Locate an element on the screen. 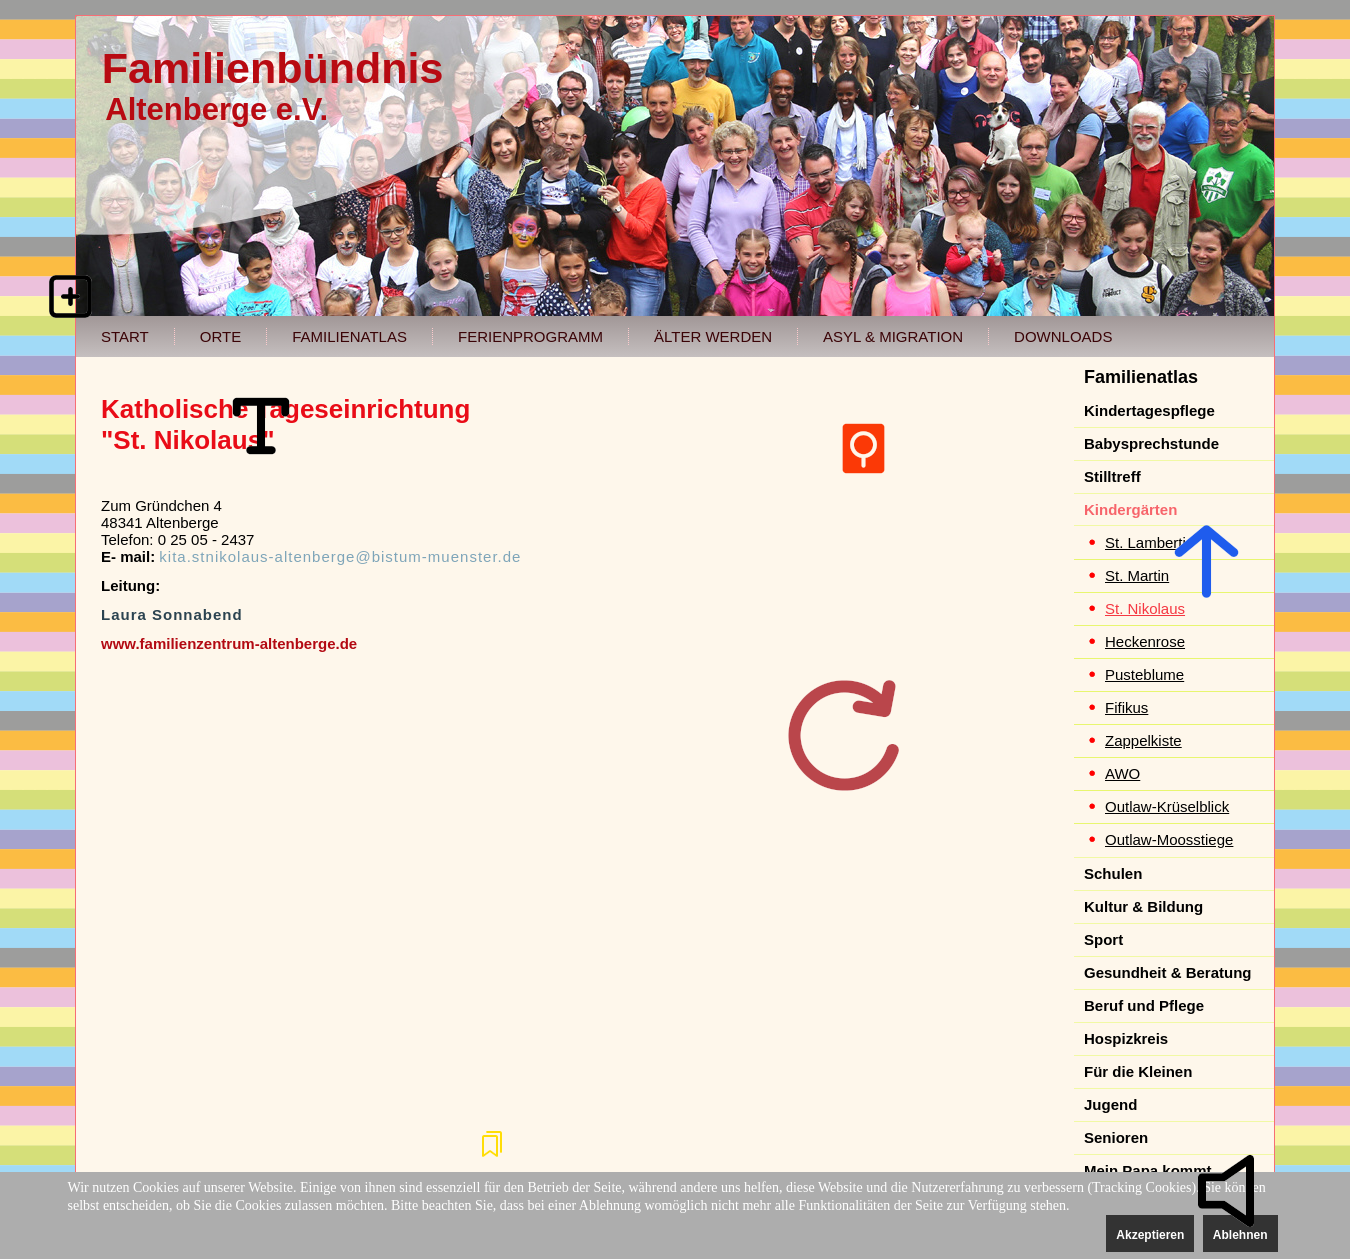 This screenshot has width=1350, height=1259. view saved bookmarks is located at coordinates (492, 1144).